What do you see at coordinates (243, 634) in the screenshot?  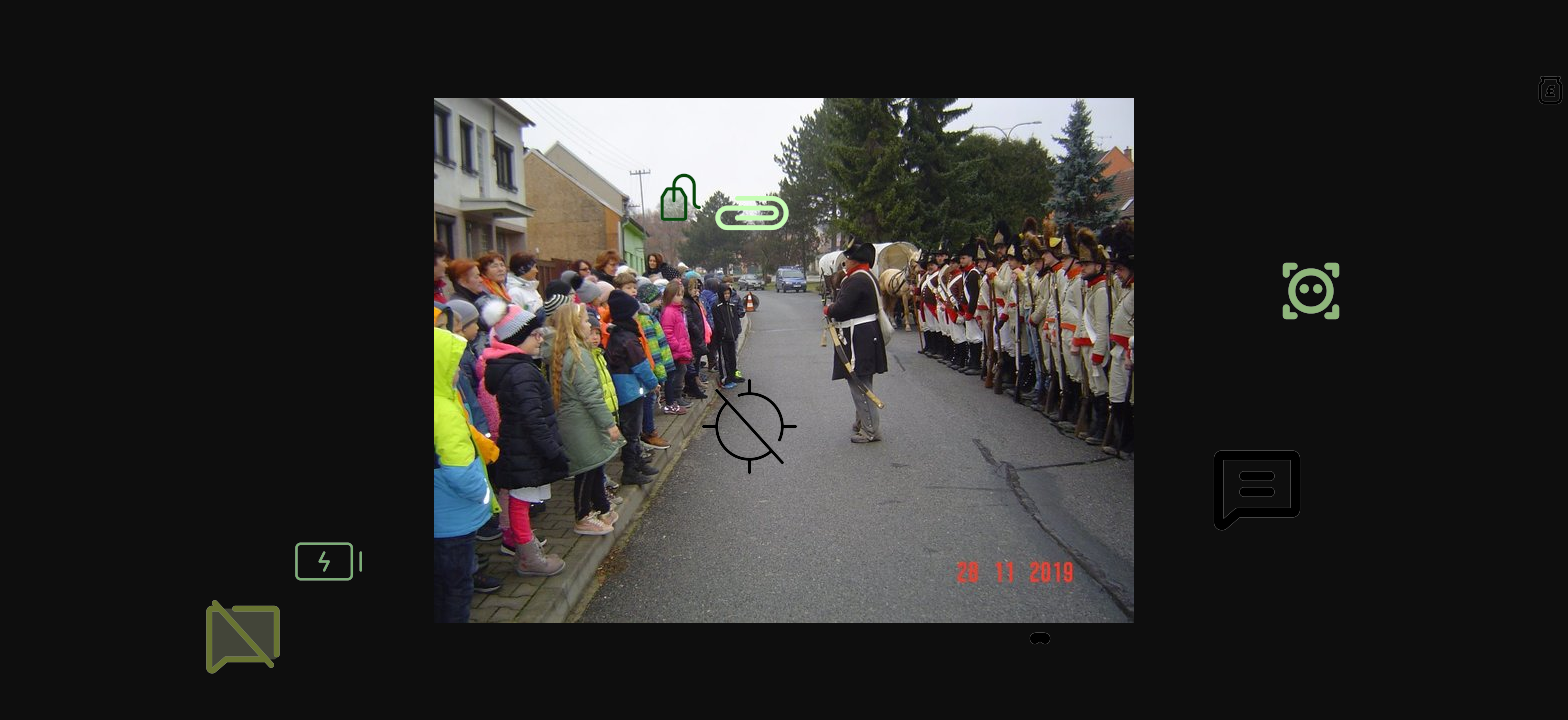 I see `mute or disable chat notifications` at bounding box center [243, 634].